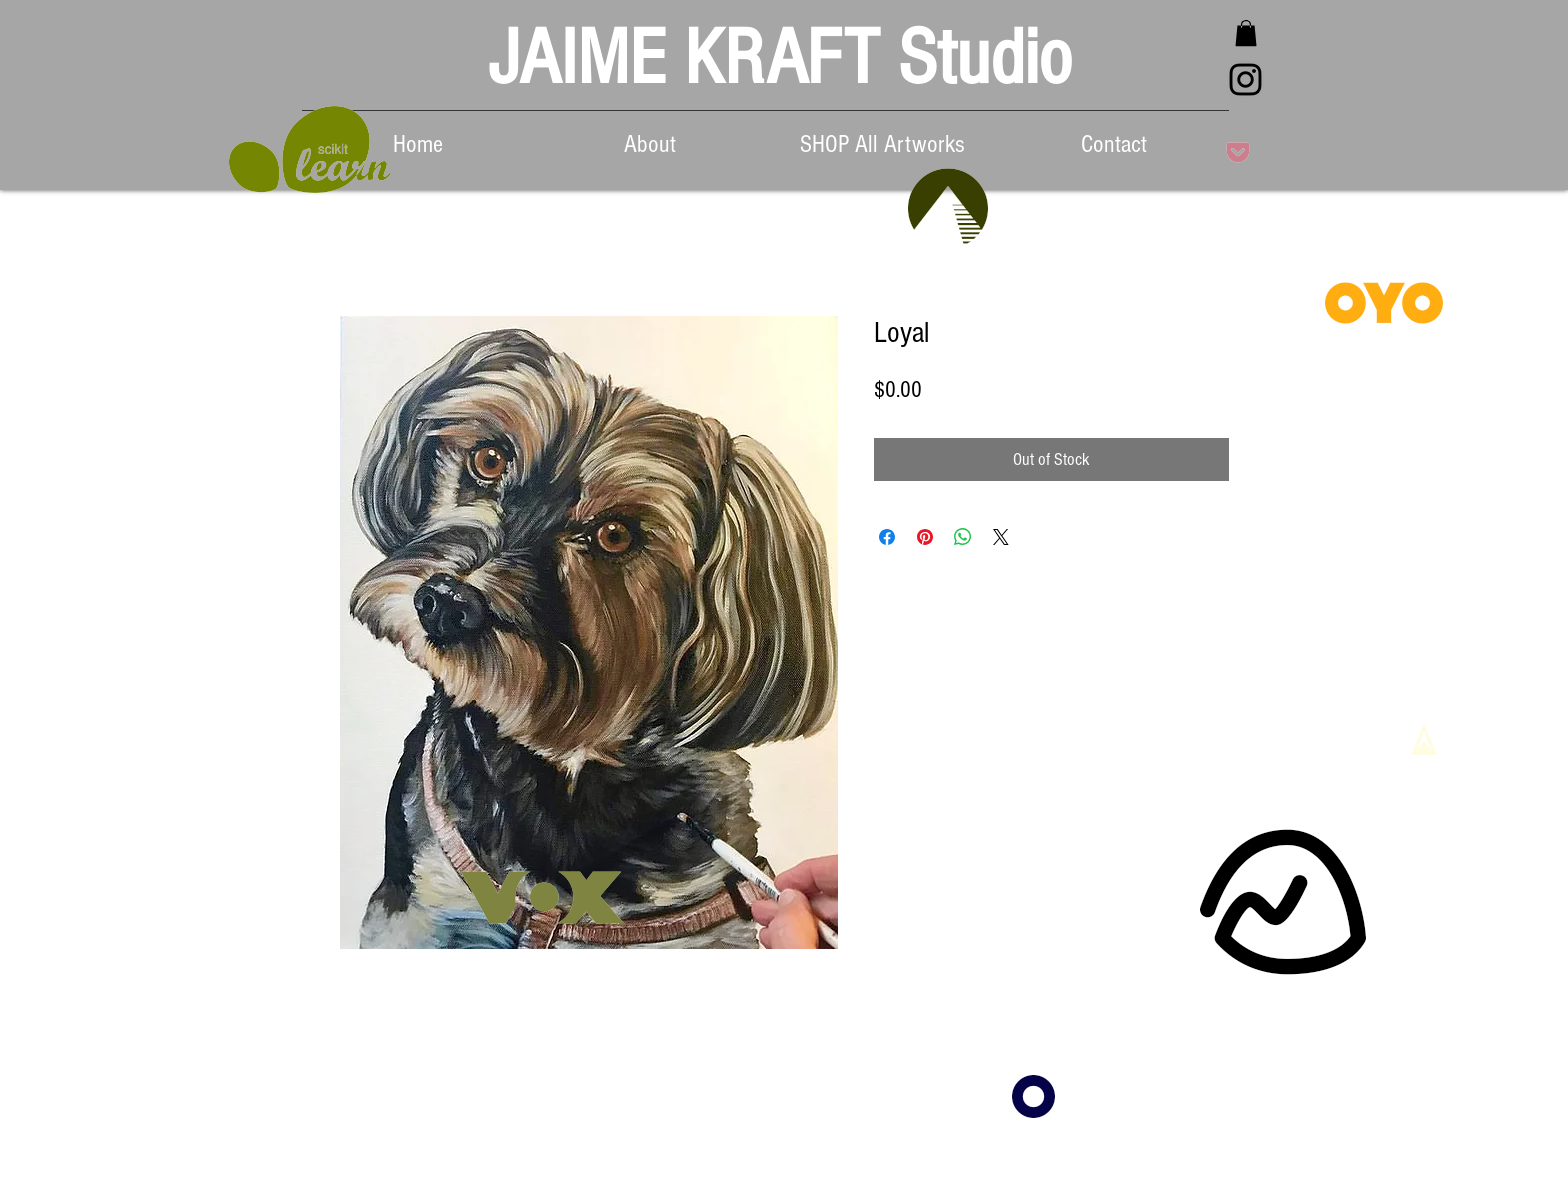 This screenshot has width=1568, height=1179. Describe the element at coordinates (1238, 152) in the screenshot. I see `save to Pocket` at that location.